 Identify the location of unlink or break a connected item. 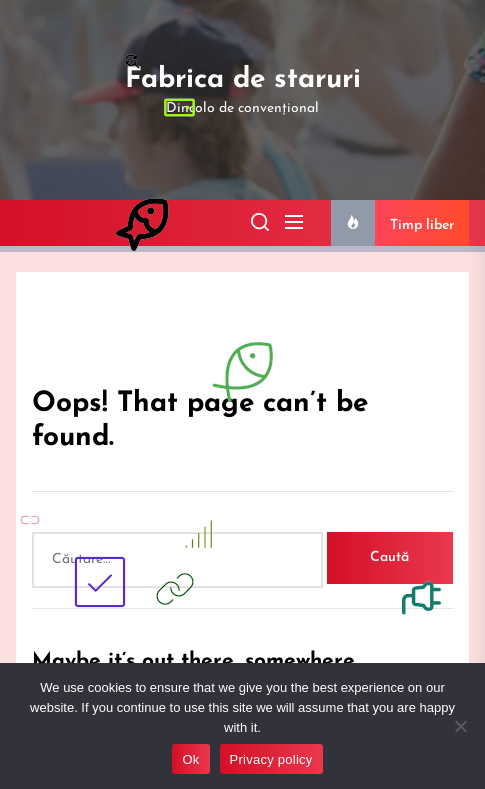
(30, 520).